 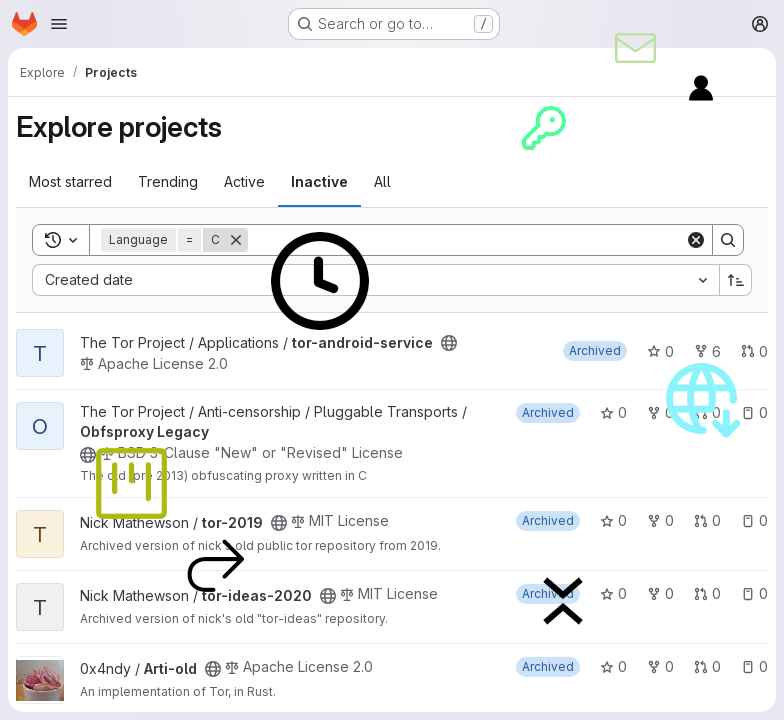 What do you see at coordinates (131, 483) in the screenshot?
I see `open project board` at bounding box center [131, 483].